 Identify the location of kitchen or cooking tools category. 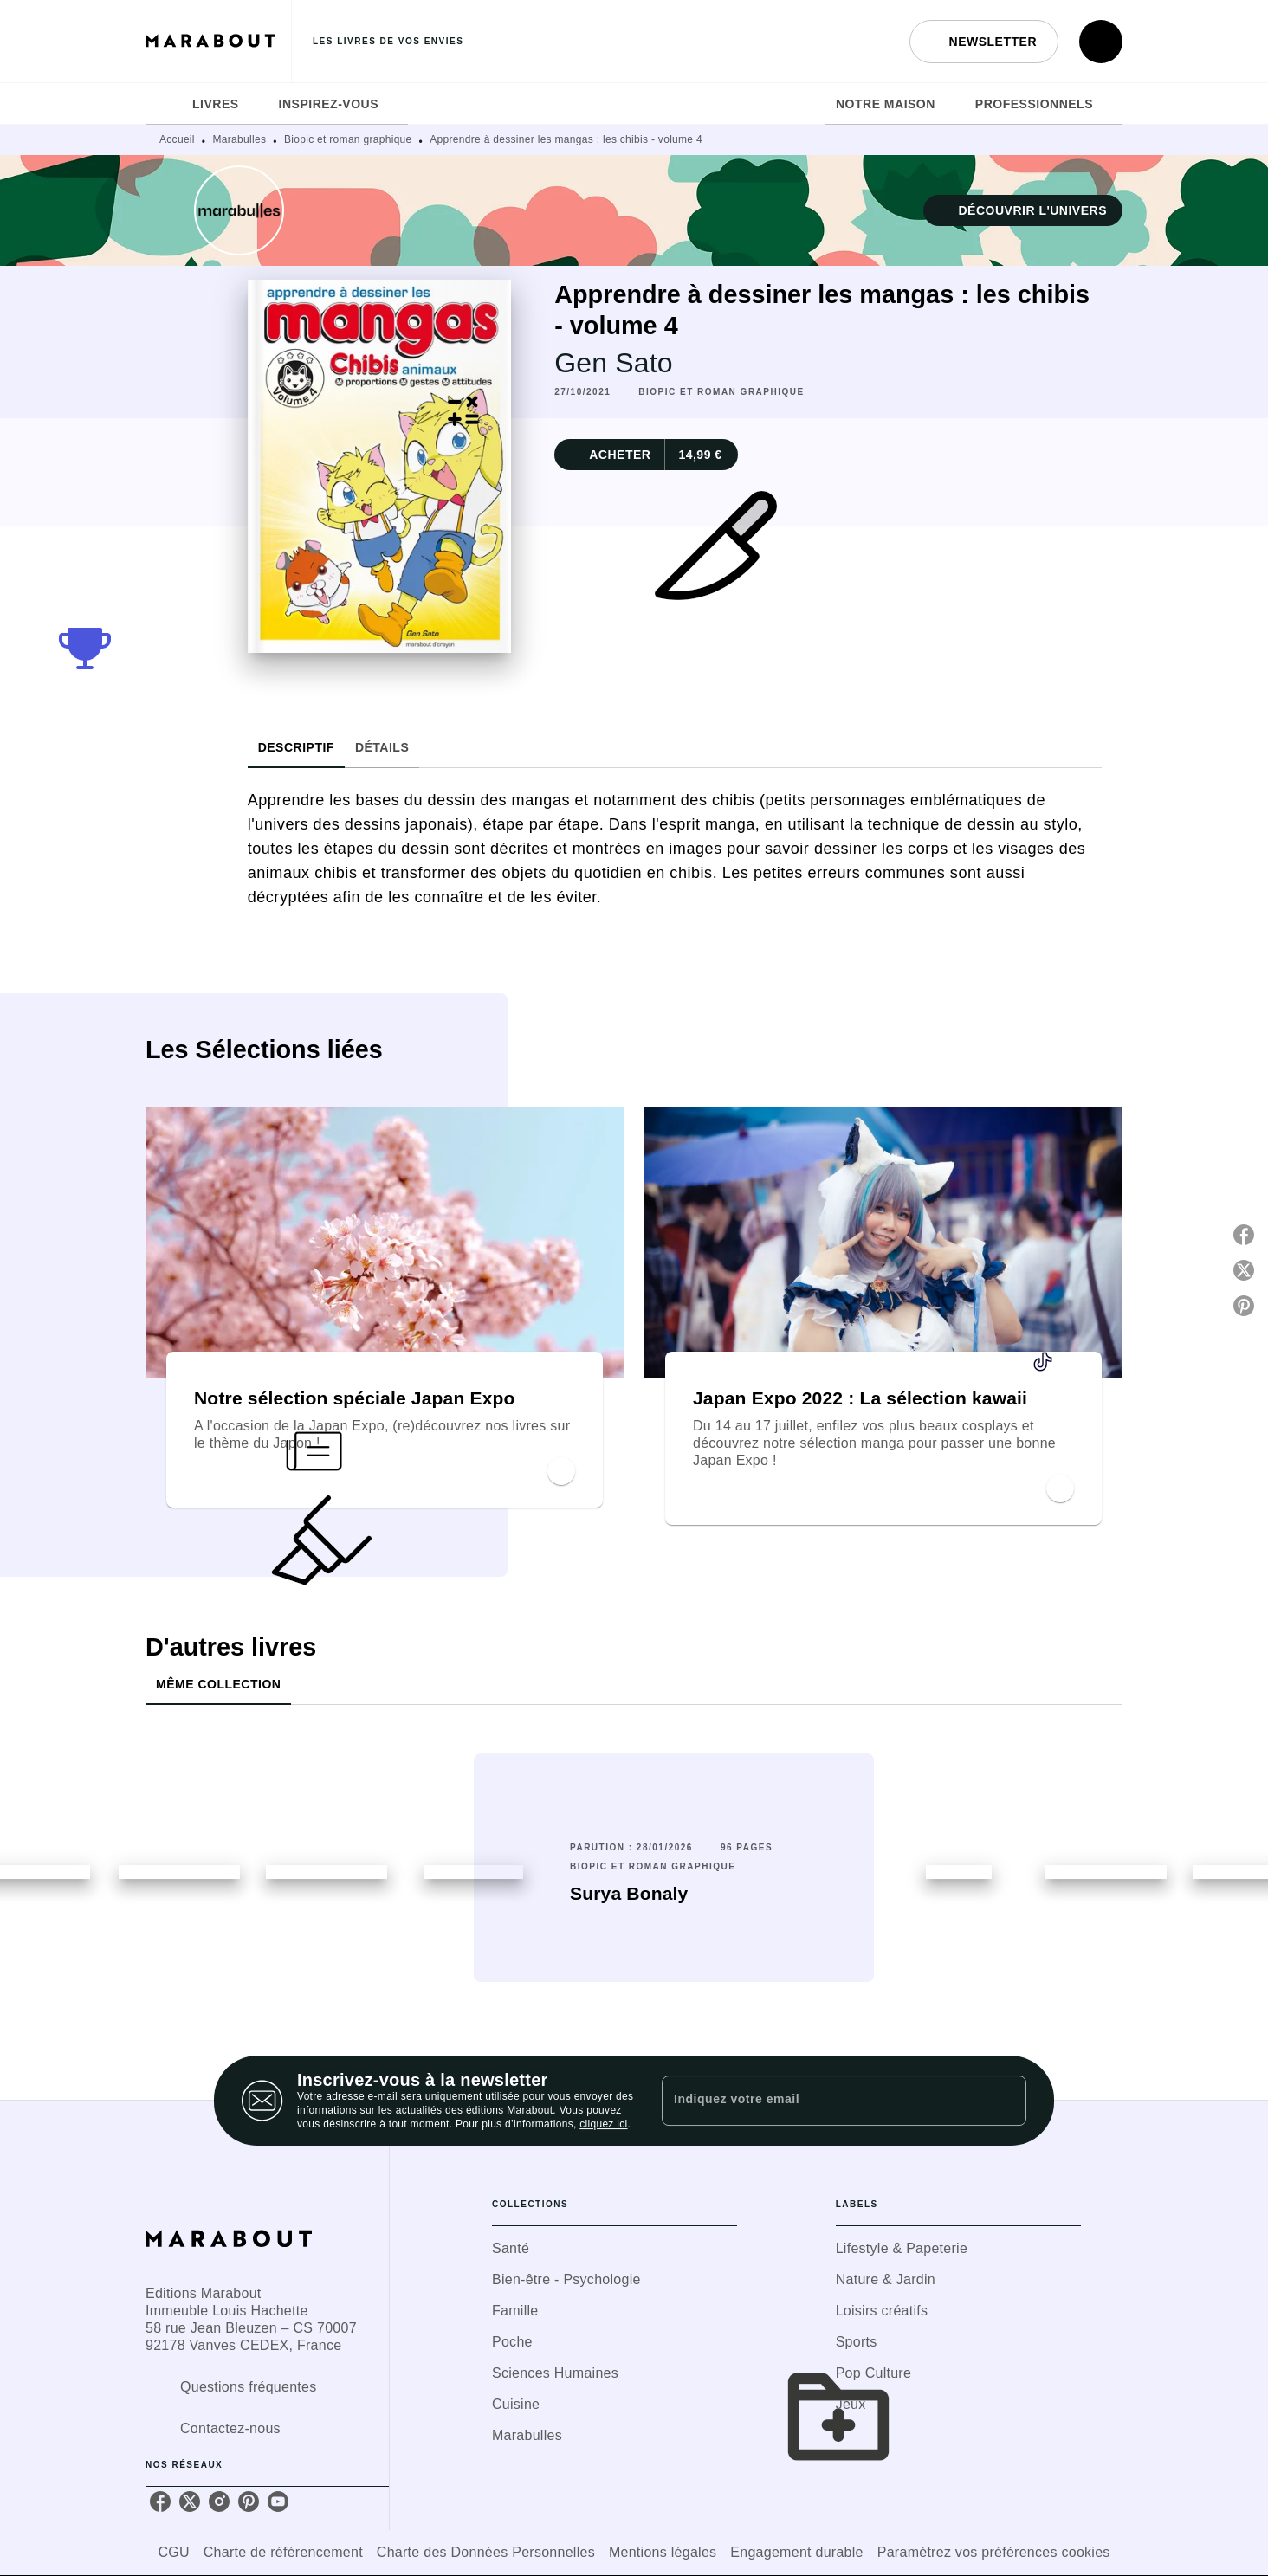
(715, 547).